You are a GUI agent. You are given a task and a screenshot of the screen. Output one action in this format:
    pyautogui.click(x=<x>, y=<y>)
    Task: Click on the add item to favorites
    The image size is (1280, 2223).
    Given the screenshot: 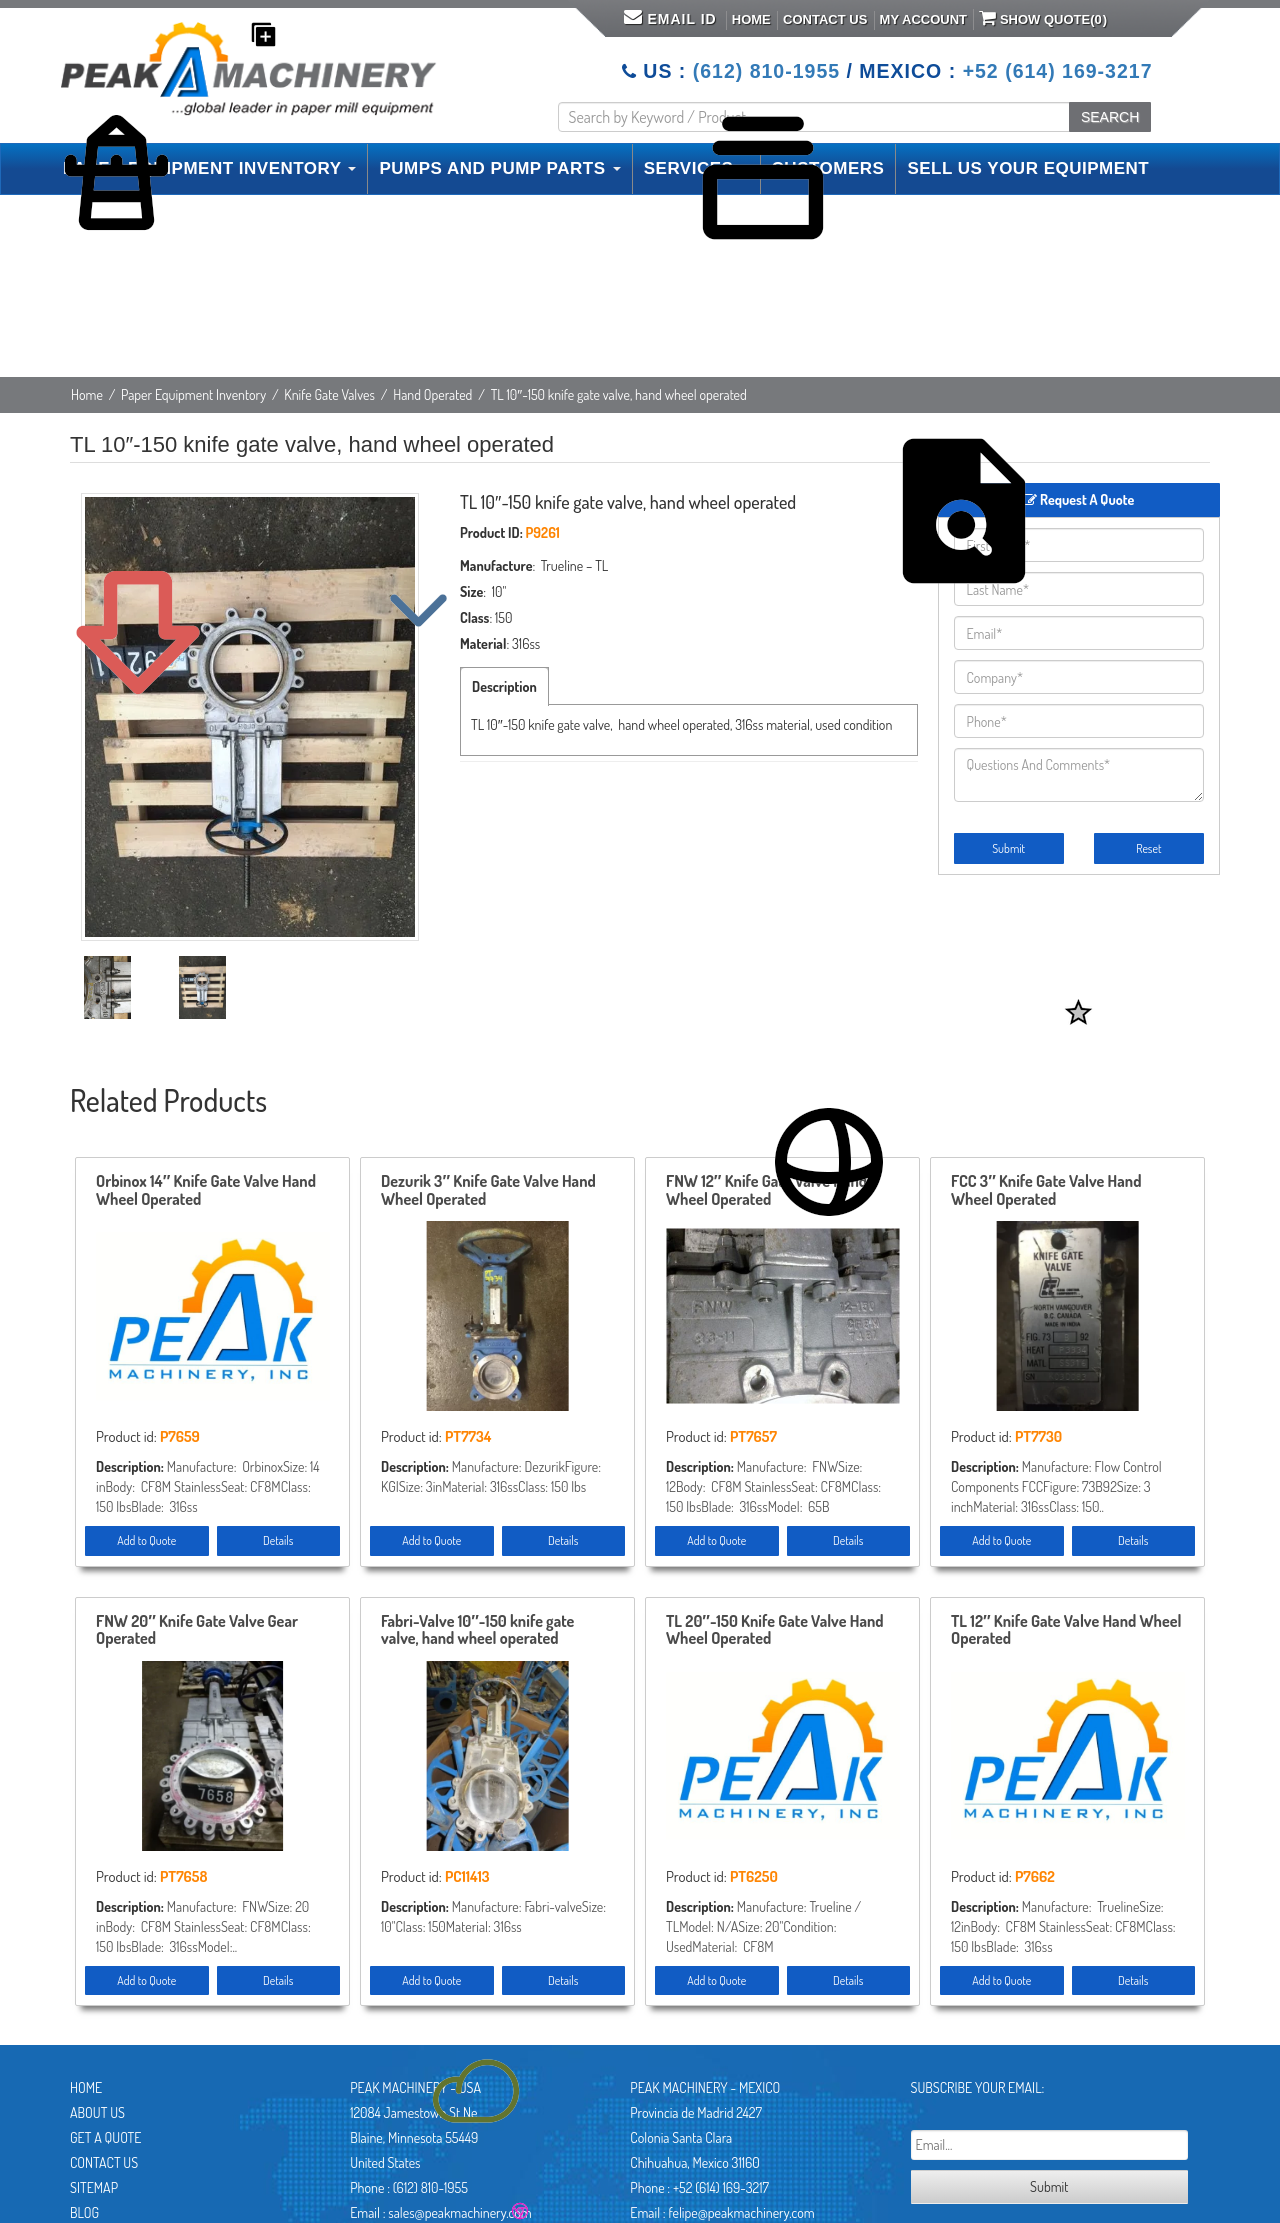 What is the action you would take?
    pyautogui.click(x=1078, y=1012)
    